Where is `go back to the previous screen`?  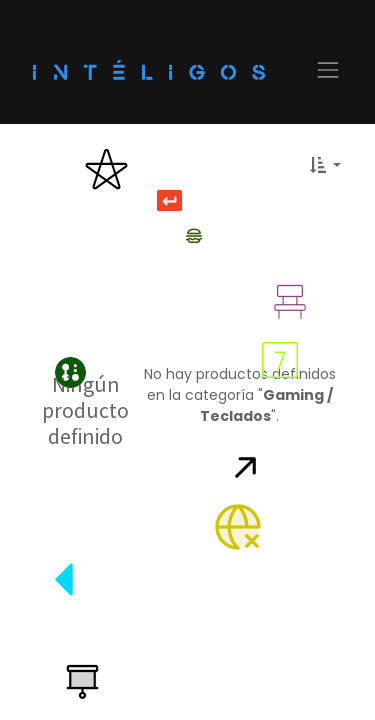 go back to the previous screen is located at coordinates (65, 579).